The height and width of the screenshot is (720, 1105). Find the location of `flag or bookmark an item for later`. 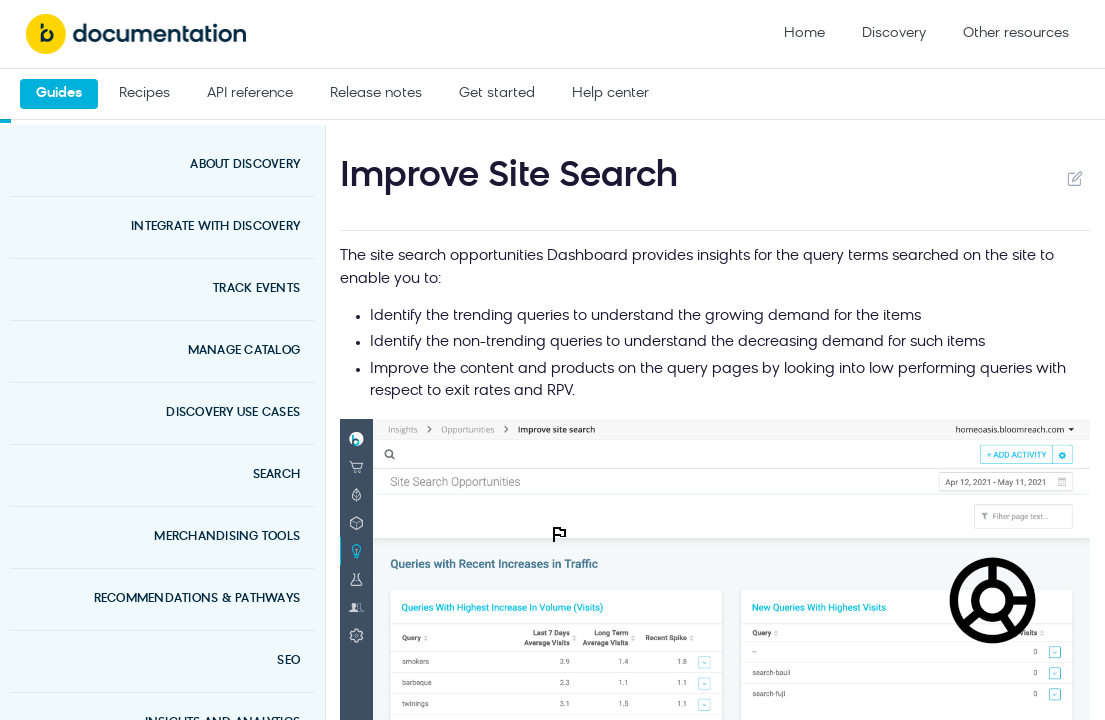

flag or bookmark an item for later is located at coordinates (559, 534).